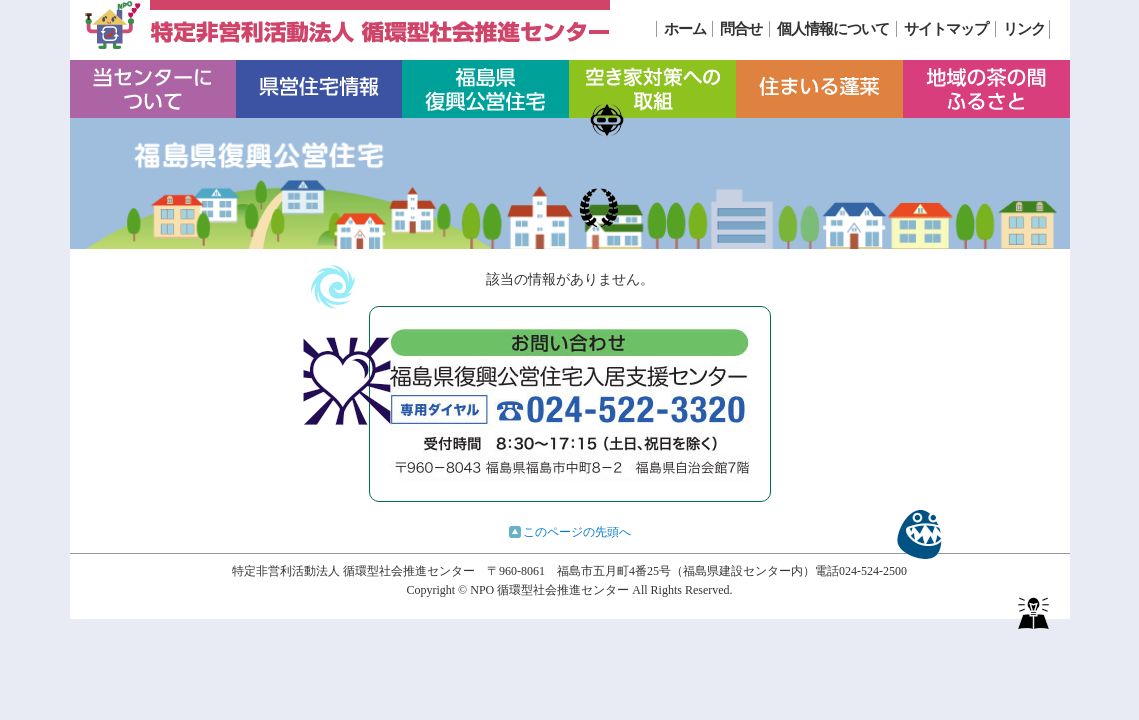 The height and width of the screenshot is (720, 1139). I want to click on indicates a favorite or loved item, so click(347, 381).